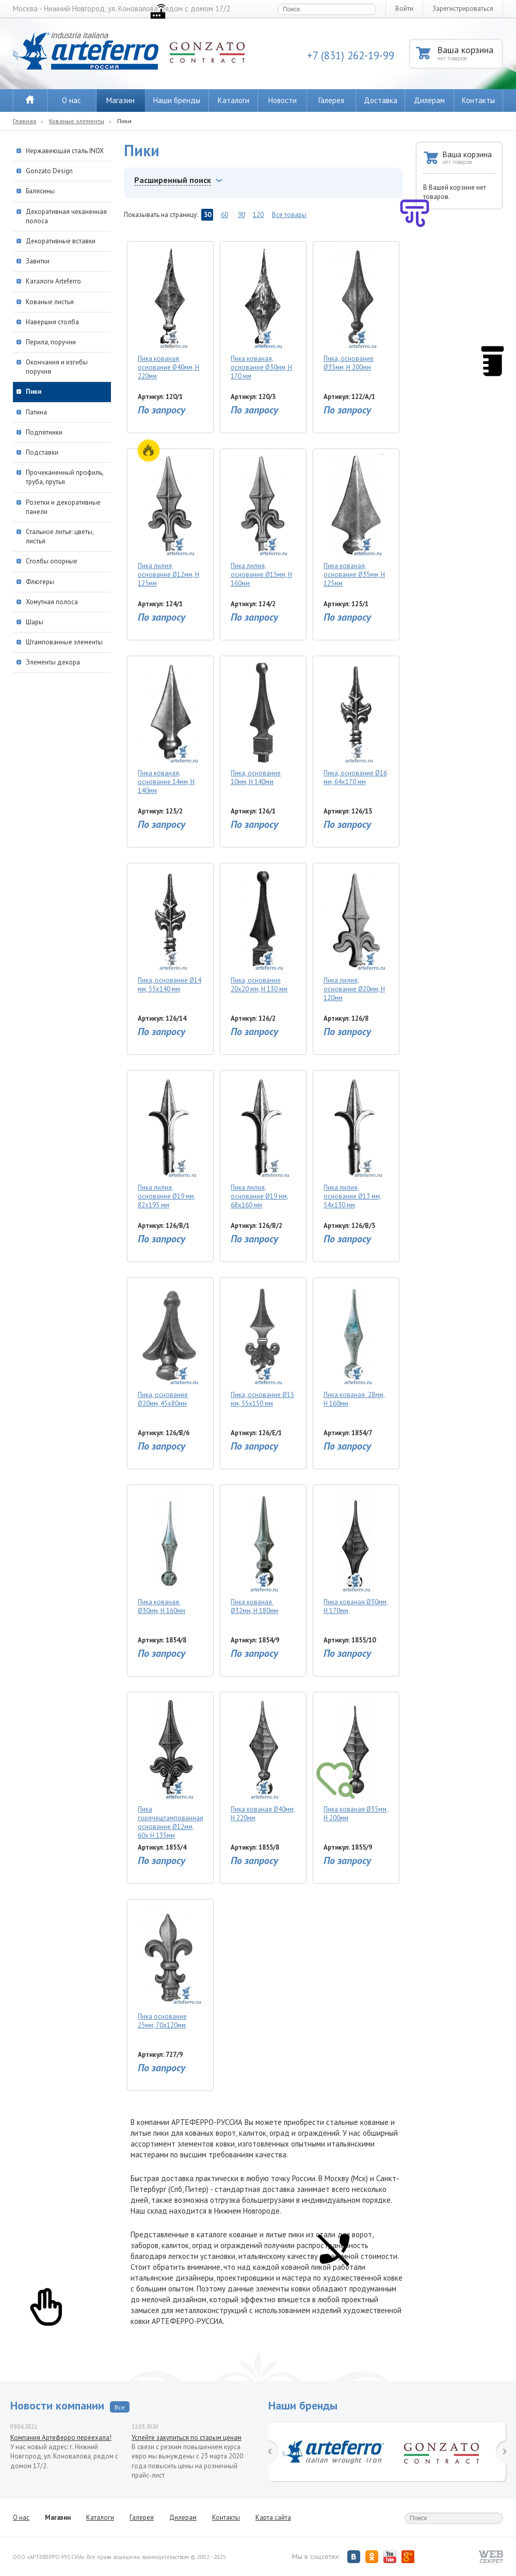 The width and height of the screenshot is (516, 2576). I want to click on access router or network device settings, so click(158, 11).